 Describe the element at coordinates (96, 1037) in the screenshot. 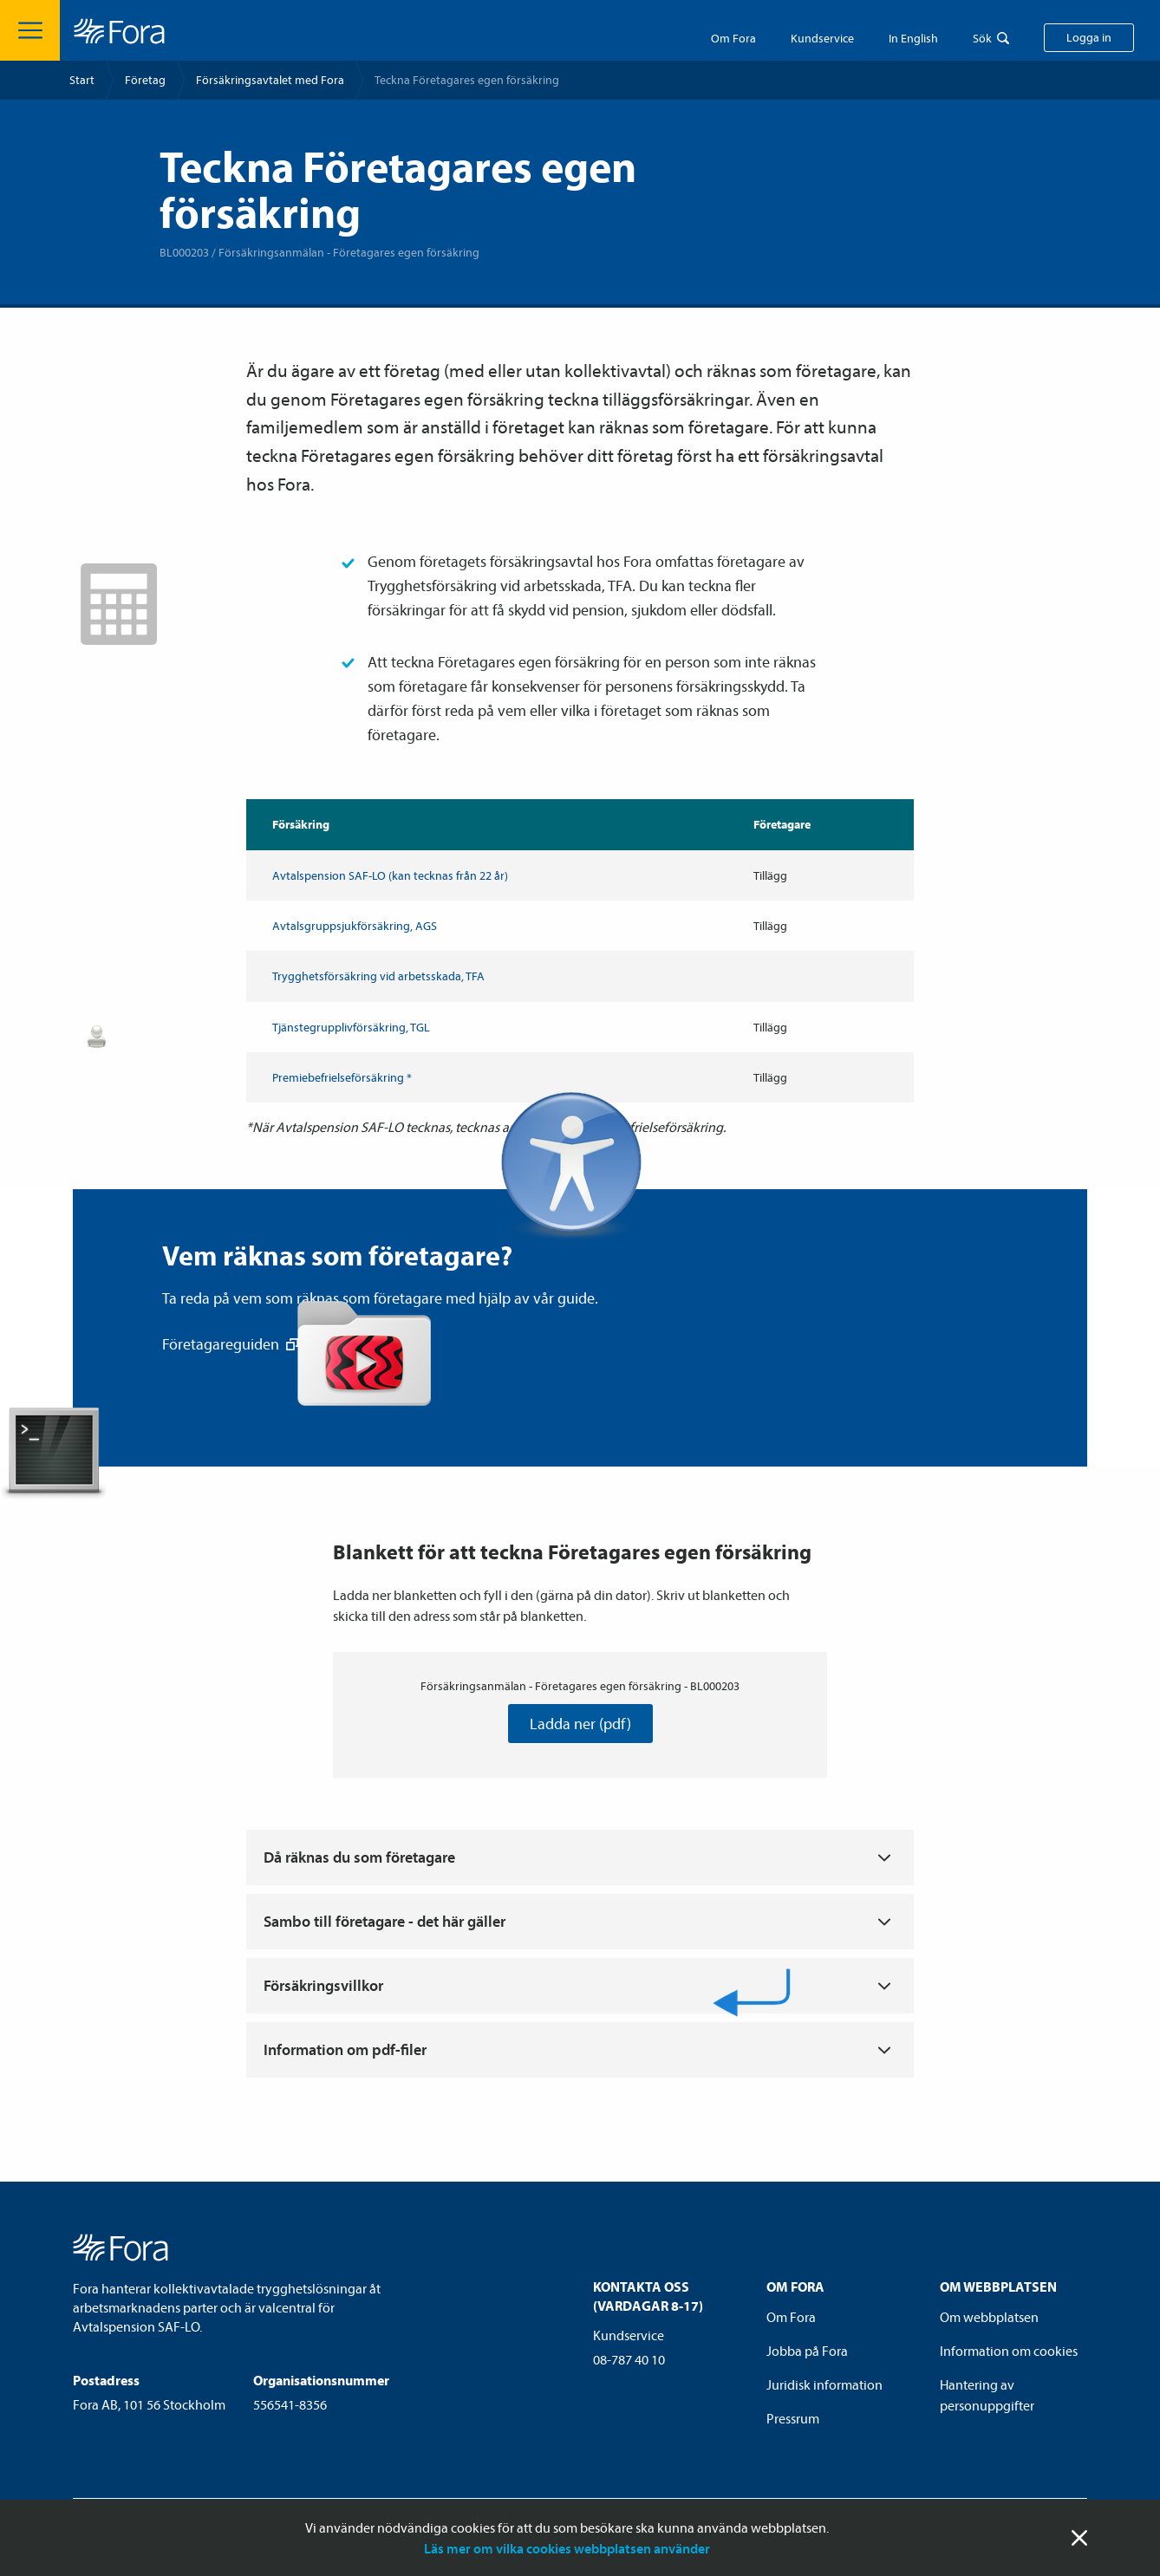

I see `default user profile placeholder` at that location.